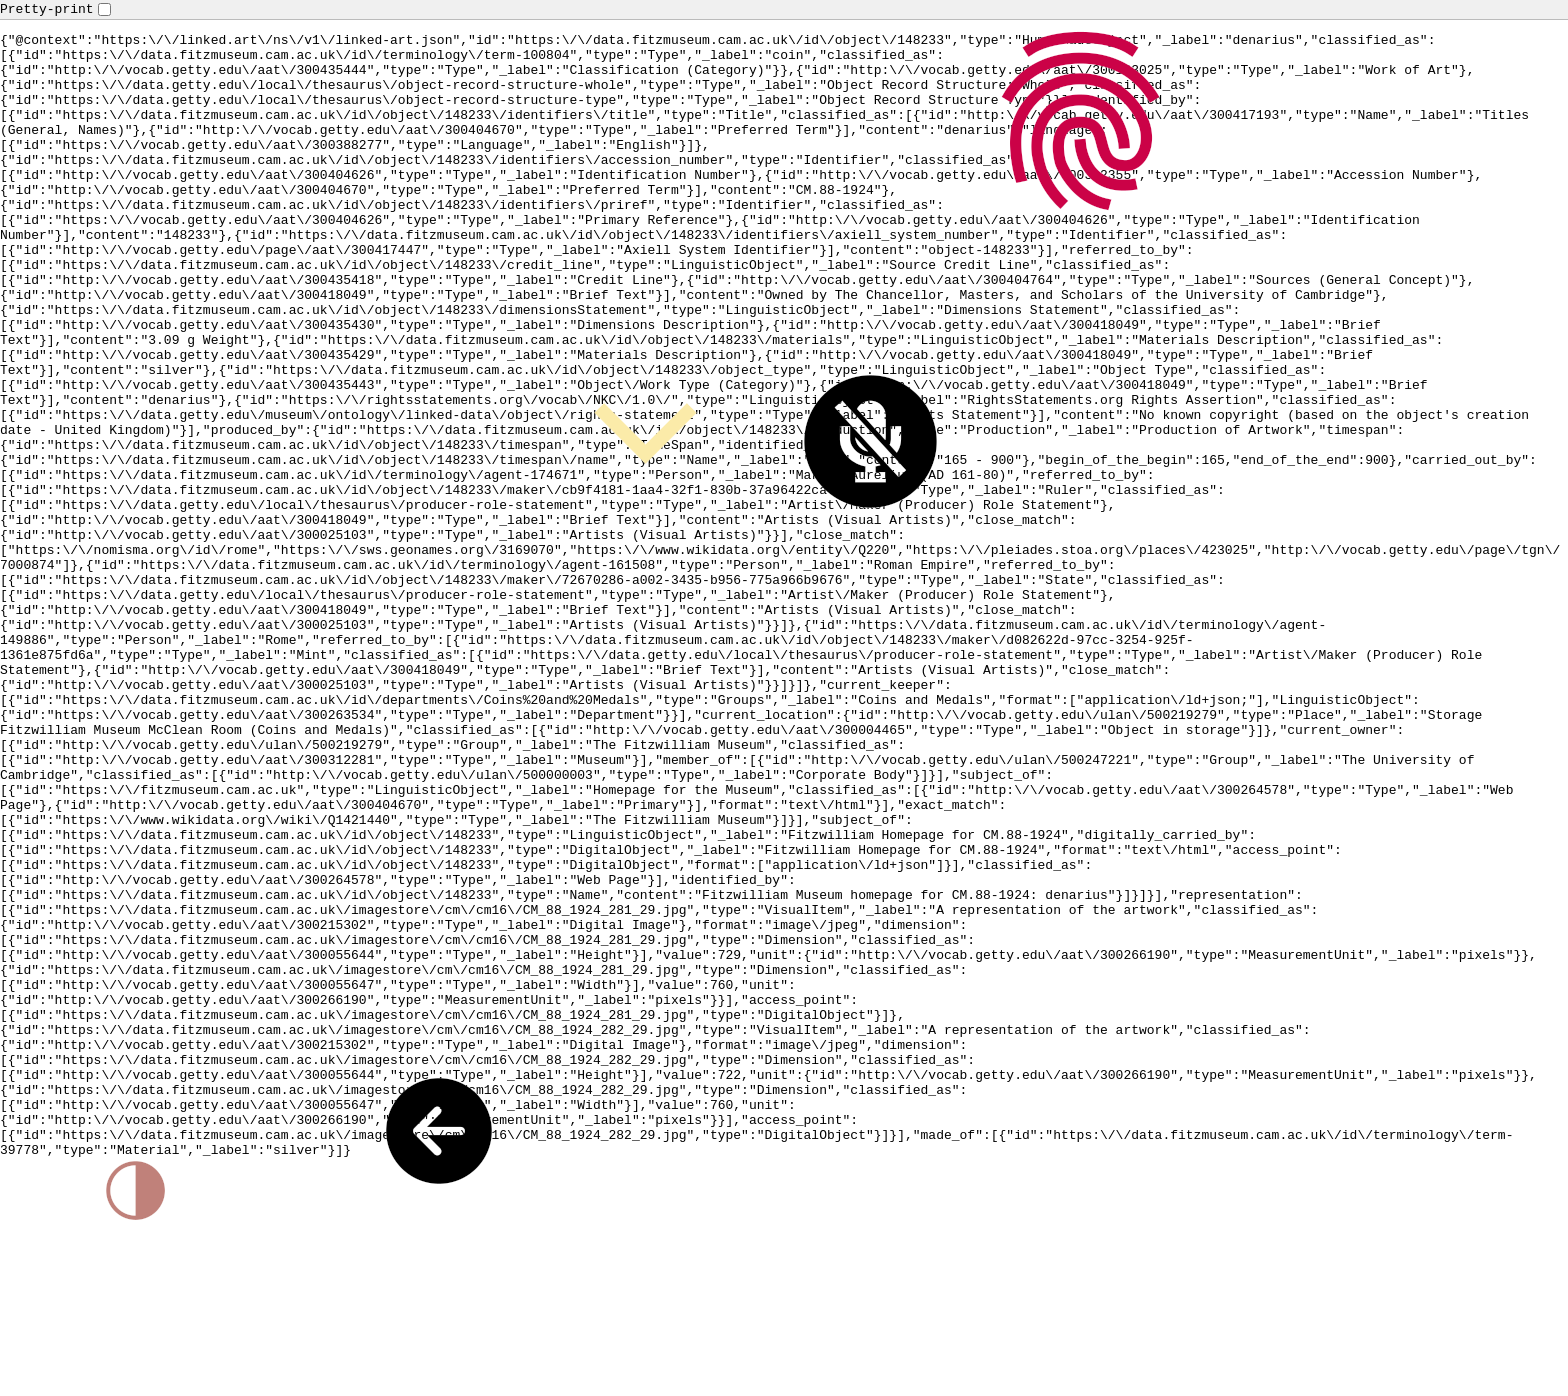  Describe the element at coordinates (870, 441) in the screenshot. I see `microphone is muted` at that location.